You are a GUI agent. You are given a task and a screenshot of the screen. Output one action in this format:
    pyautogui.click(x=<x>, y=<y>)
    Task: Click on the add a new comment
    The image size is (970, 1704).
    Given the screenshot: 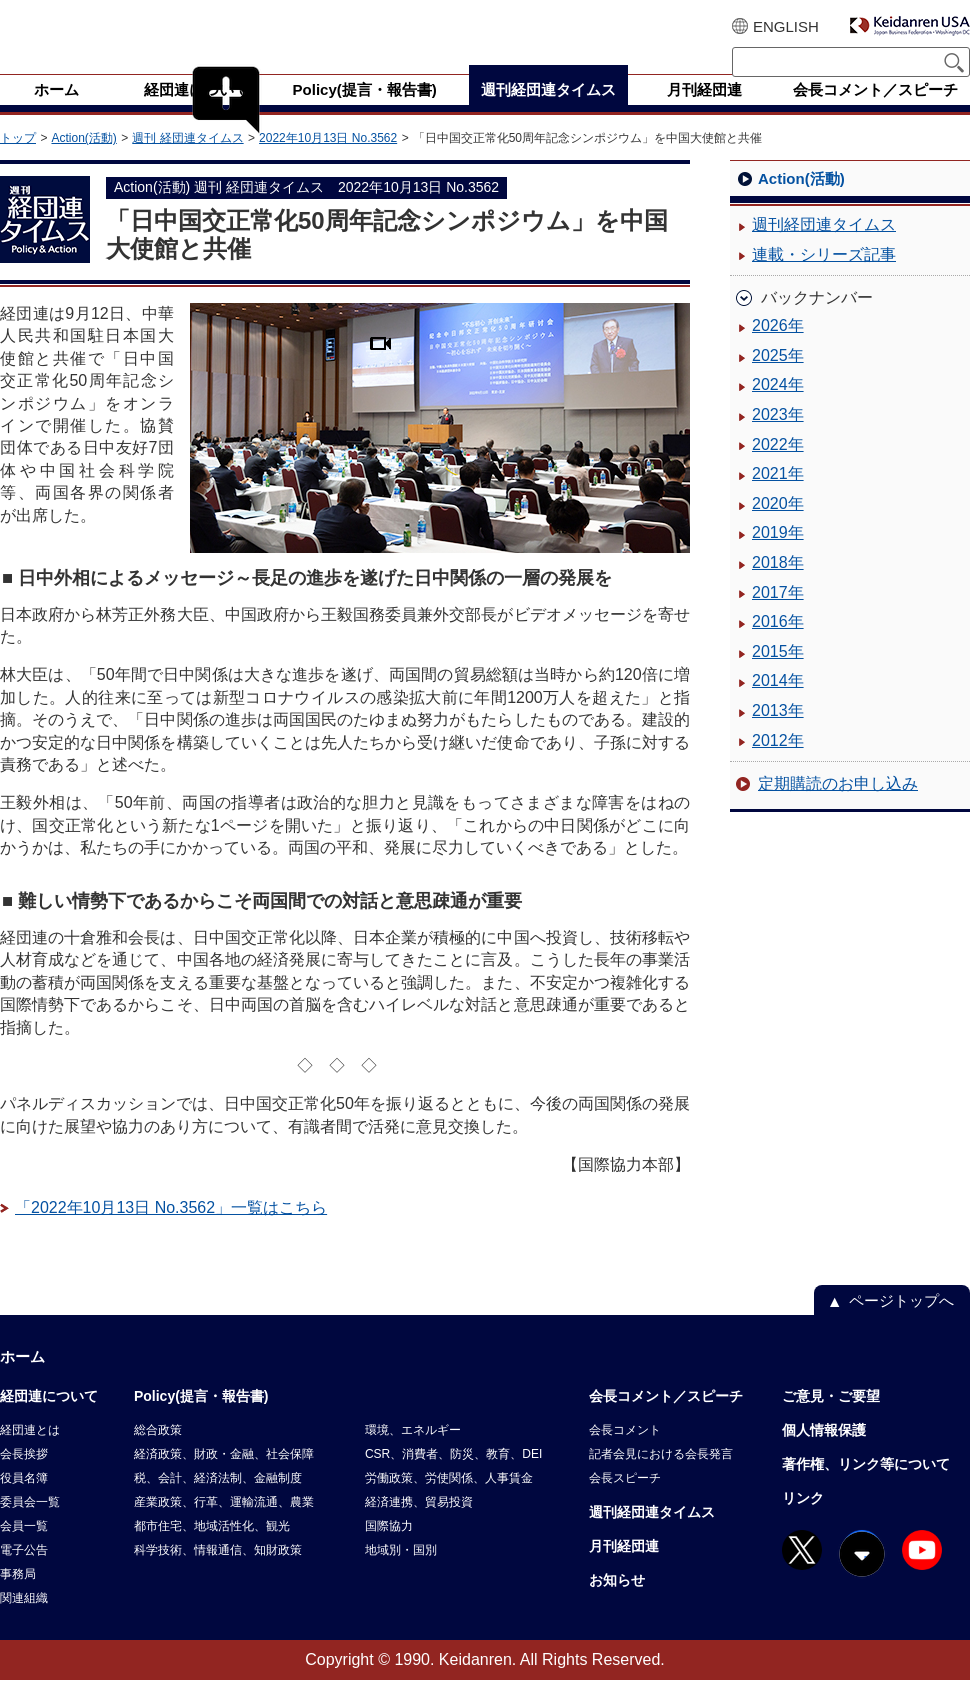 What is the action you would take?
    pyautogui.click(x=226, y=100)
    